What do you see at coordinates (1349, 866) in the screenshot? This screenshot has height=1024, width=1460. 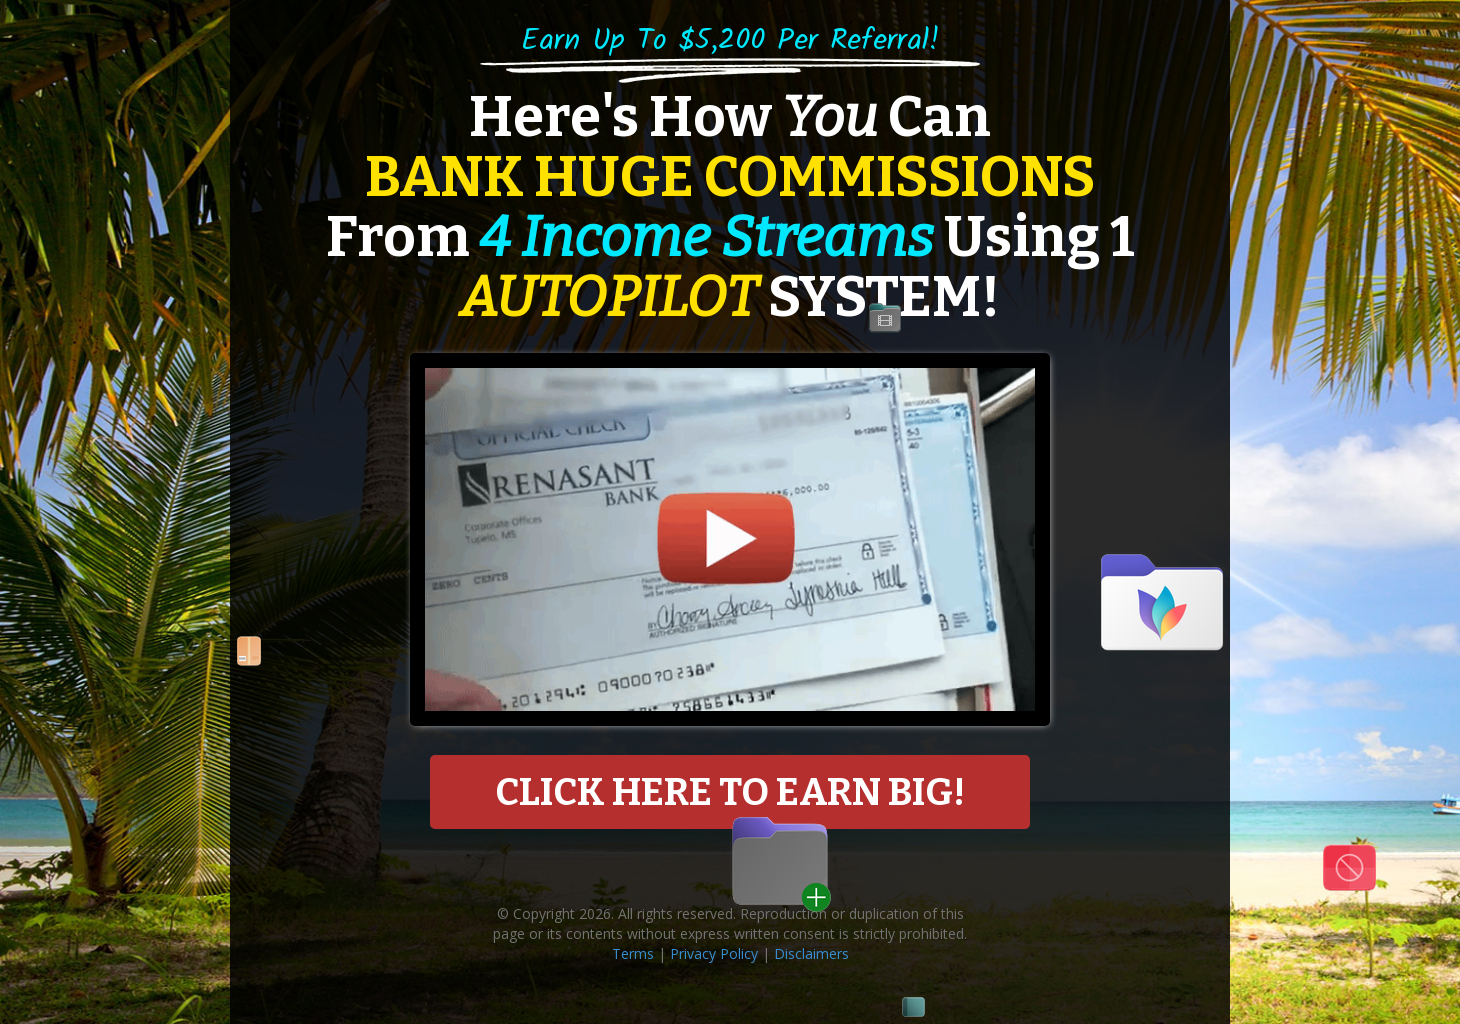 I see `indicates a missing or broken image` at bounding box center [1349, 866].